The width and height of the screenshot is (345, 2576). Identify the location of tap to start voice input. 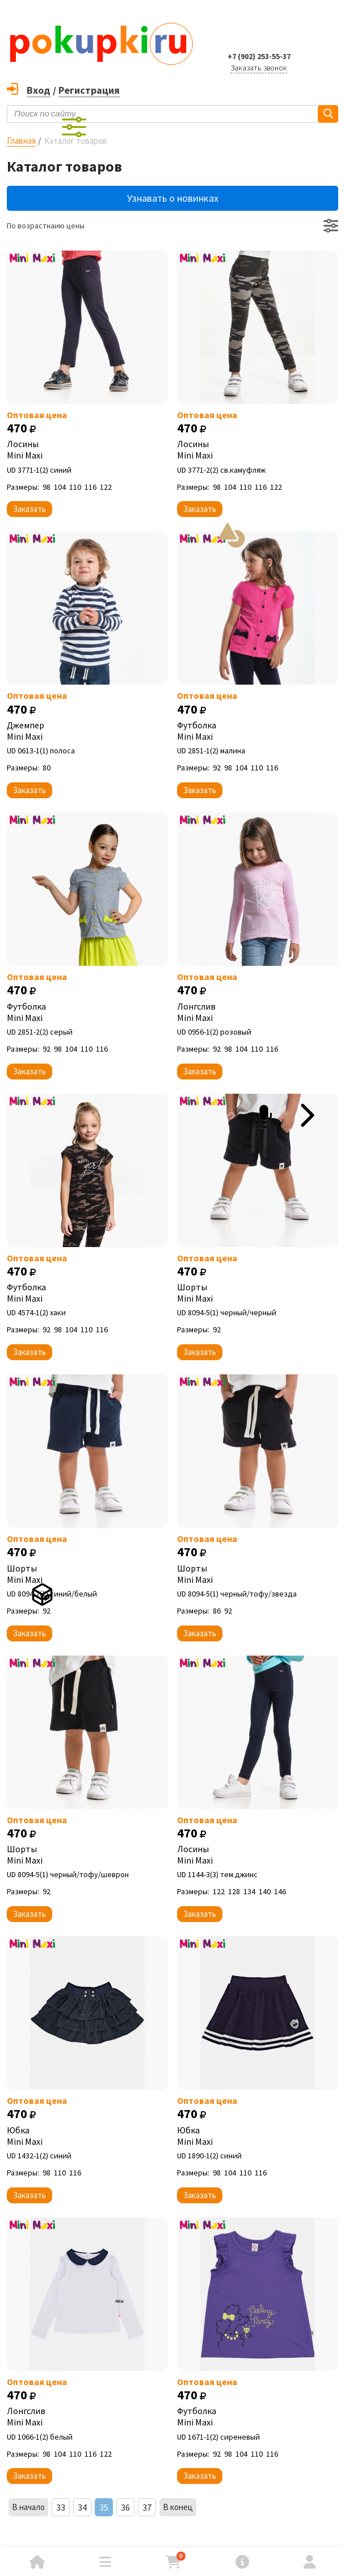
(264, 1116).